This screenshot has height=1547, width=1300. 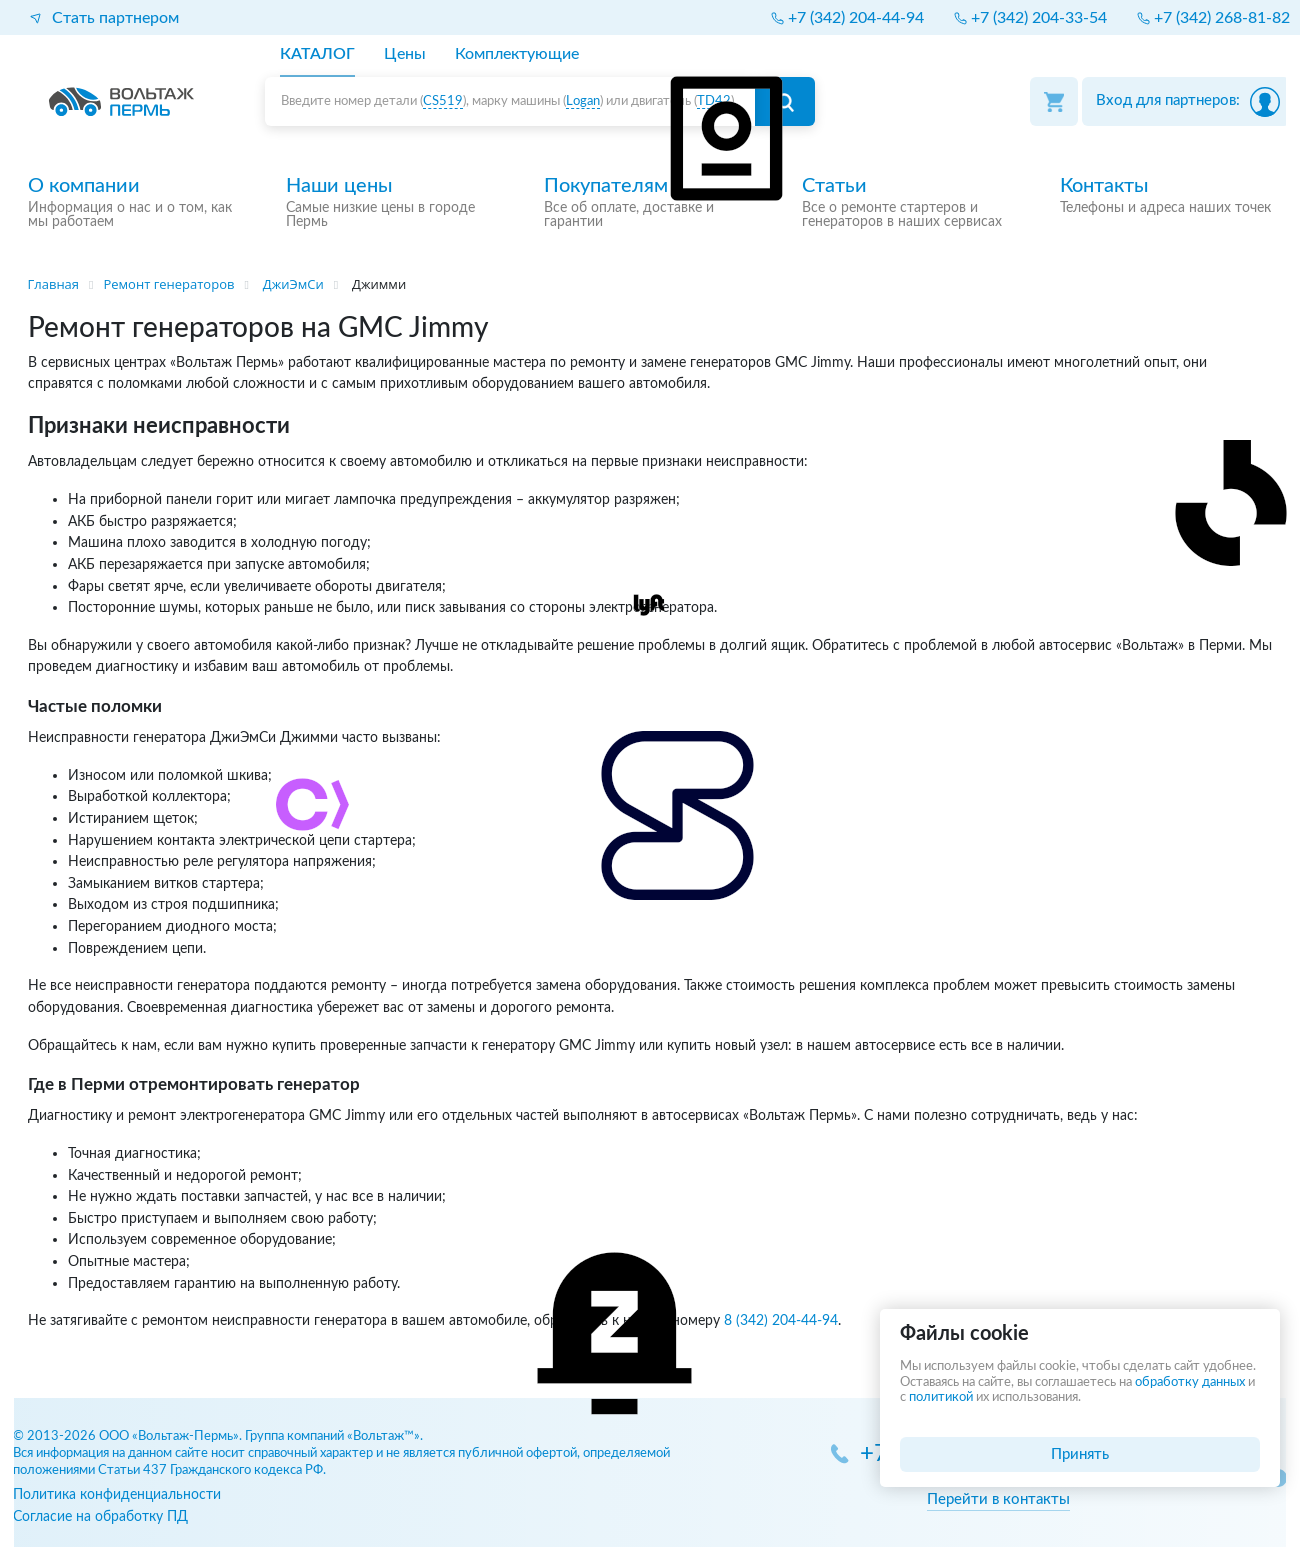 I want to click on open the Radio France app, so click(x=1231, y=503).